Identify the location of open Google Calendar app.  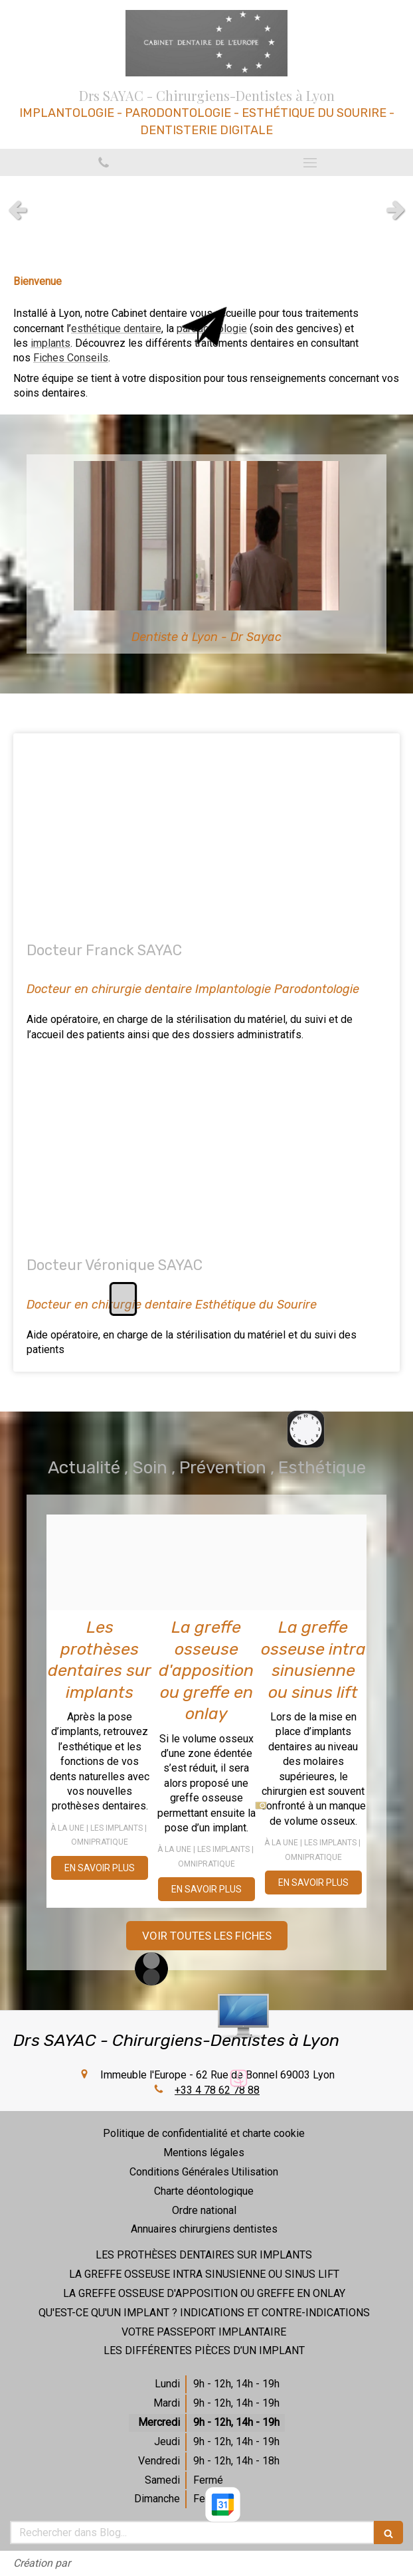
(222, 2504).